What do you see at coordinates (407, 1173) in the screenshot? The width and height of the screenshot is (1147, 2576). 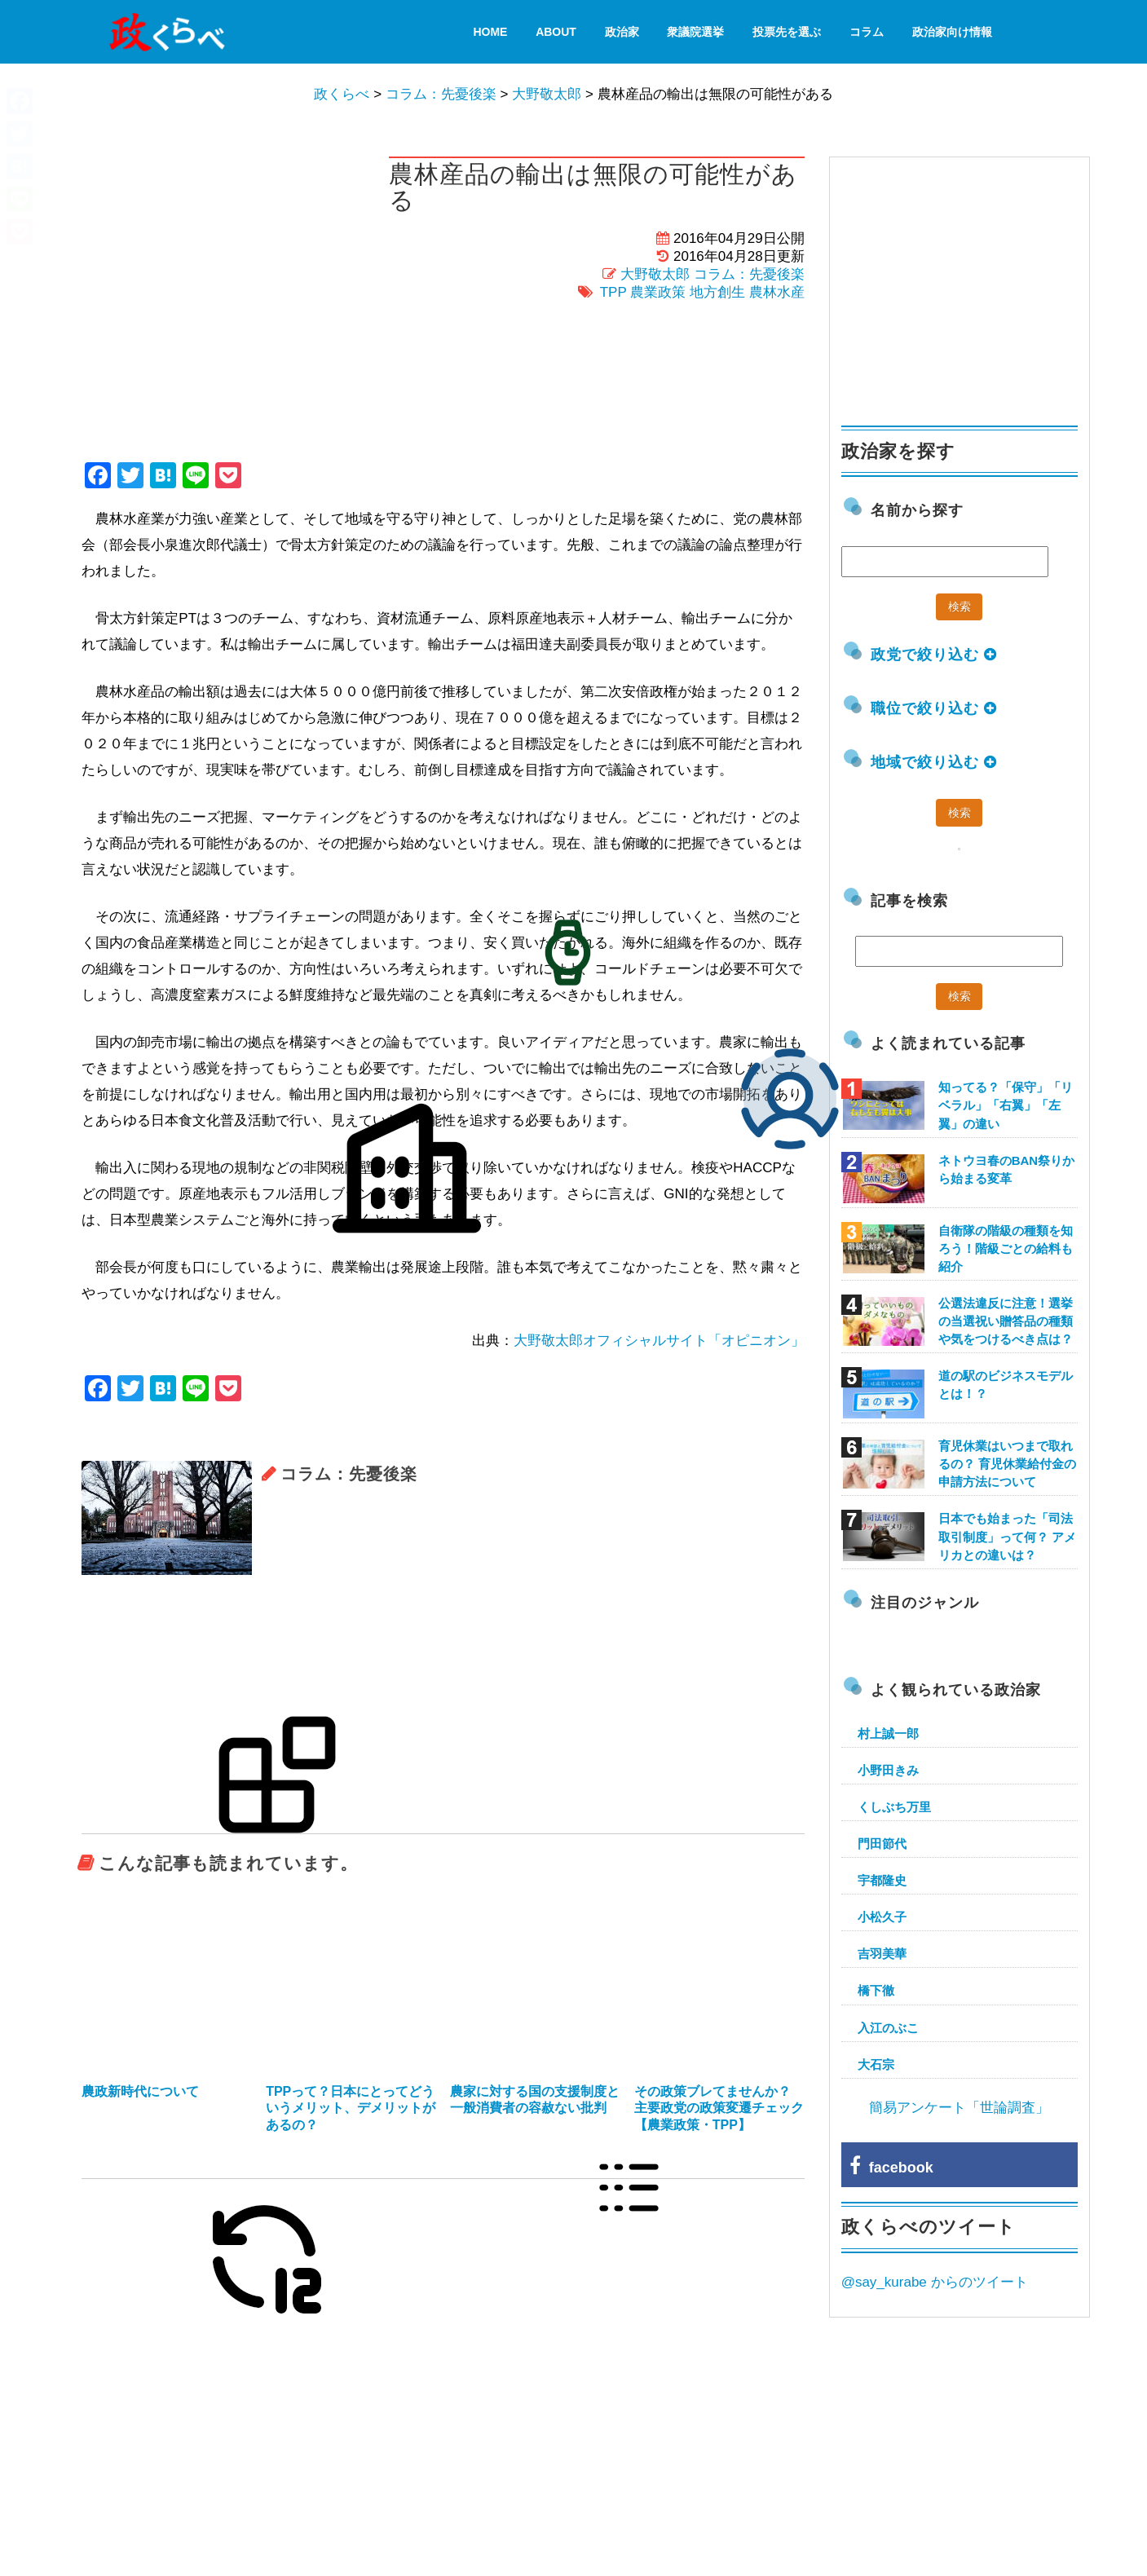 I see `view nearby buildings or offices` at bounding box center [407, 1173].